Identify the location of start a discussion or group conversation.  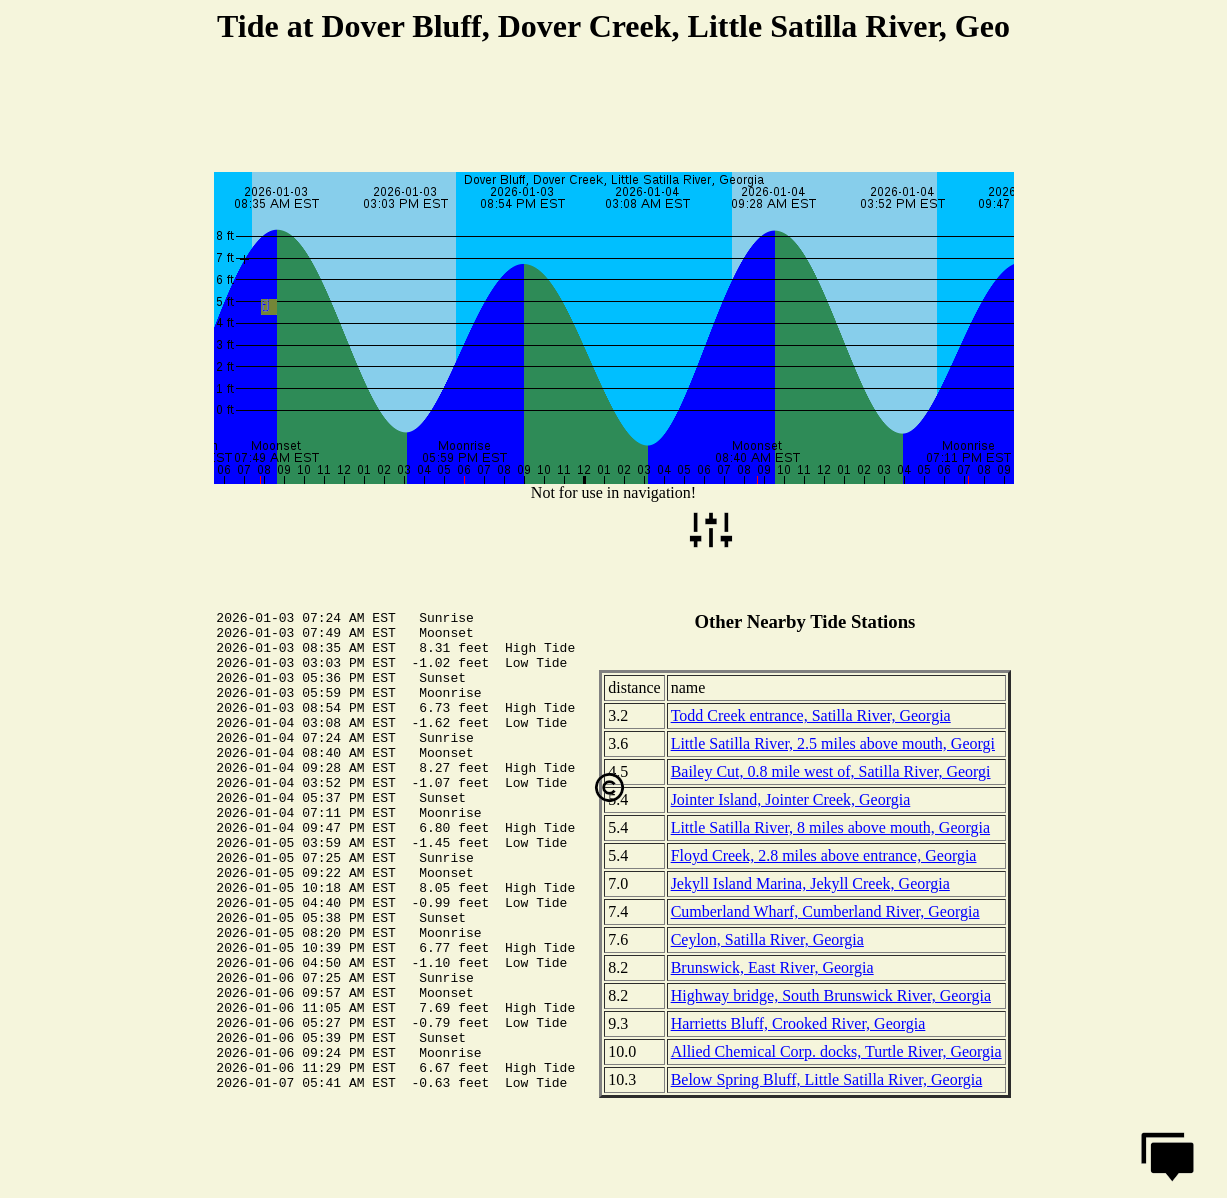
(1167, 1156).